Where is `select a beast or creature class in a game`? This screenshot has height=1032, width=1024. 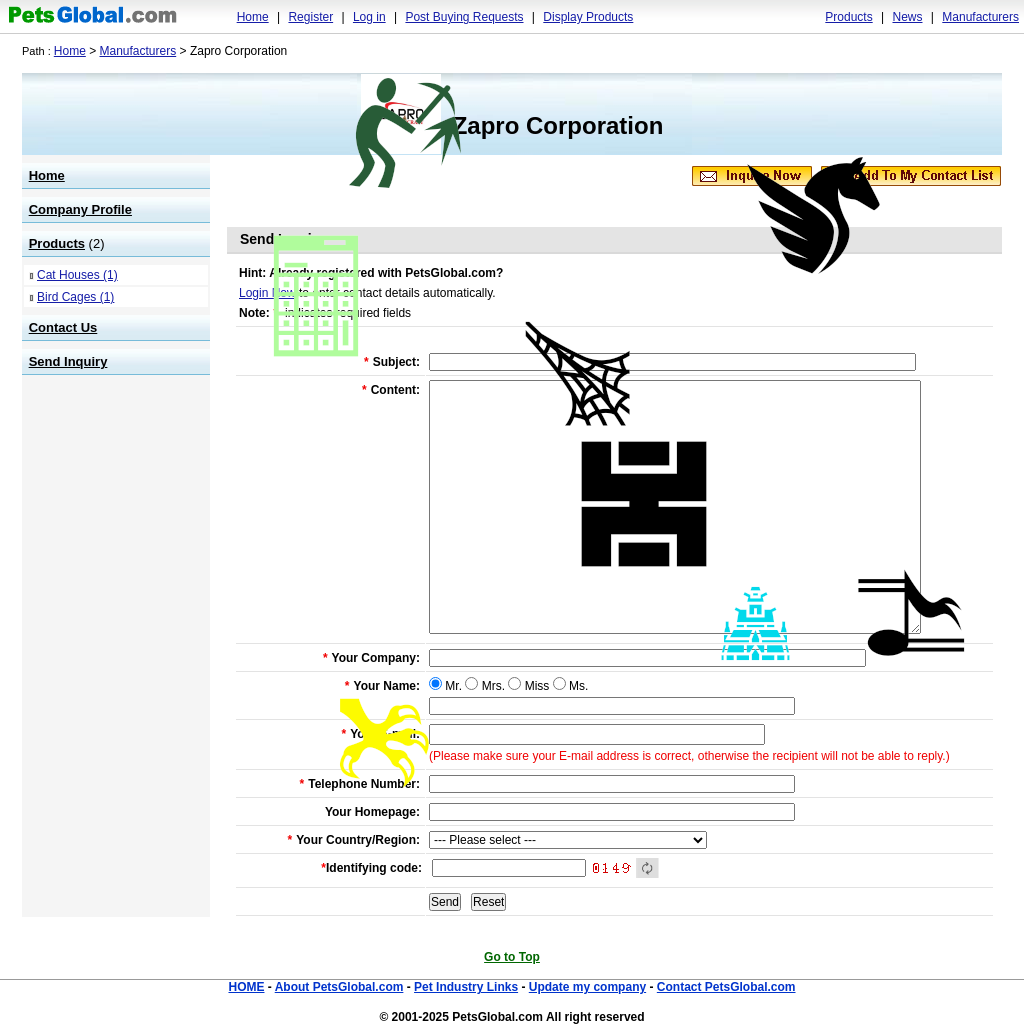
select a beast or creature class in a game is located at coordinates (385, 744).